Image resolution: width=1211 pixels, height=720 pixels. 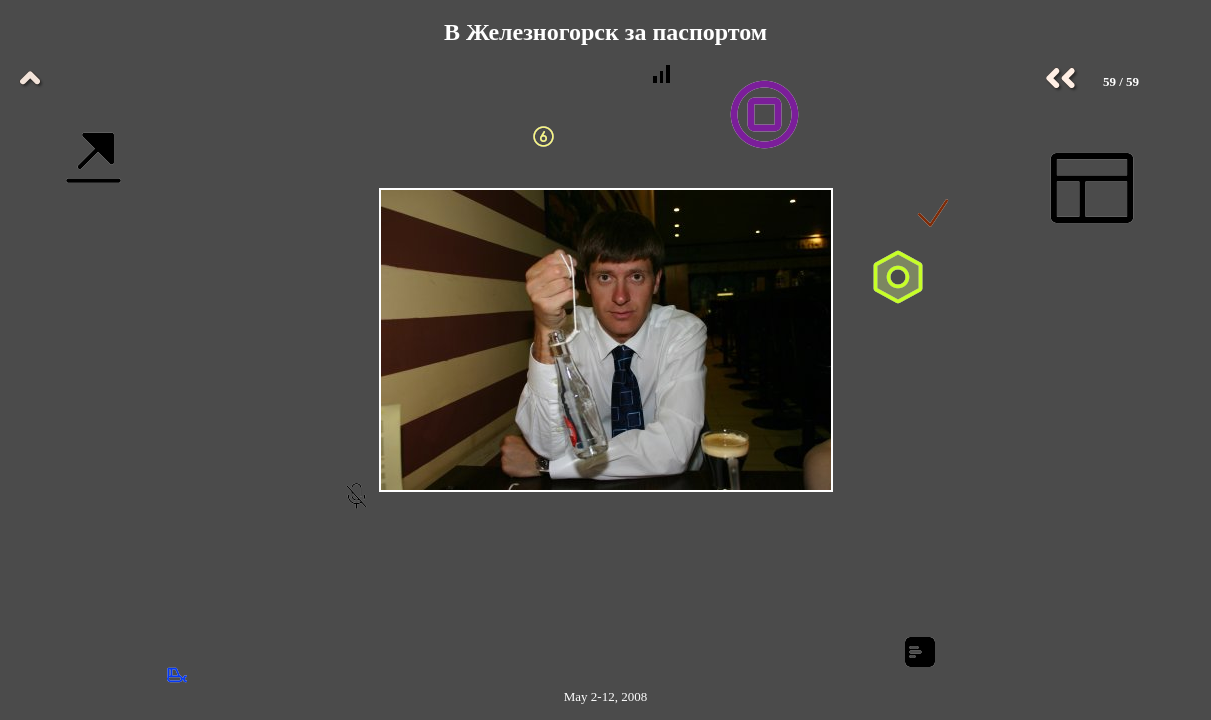 I want to click on change page layout or view, so click(x=1092, y=188).